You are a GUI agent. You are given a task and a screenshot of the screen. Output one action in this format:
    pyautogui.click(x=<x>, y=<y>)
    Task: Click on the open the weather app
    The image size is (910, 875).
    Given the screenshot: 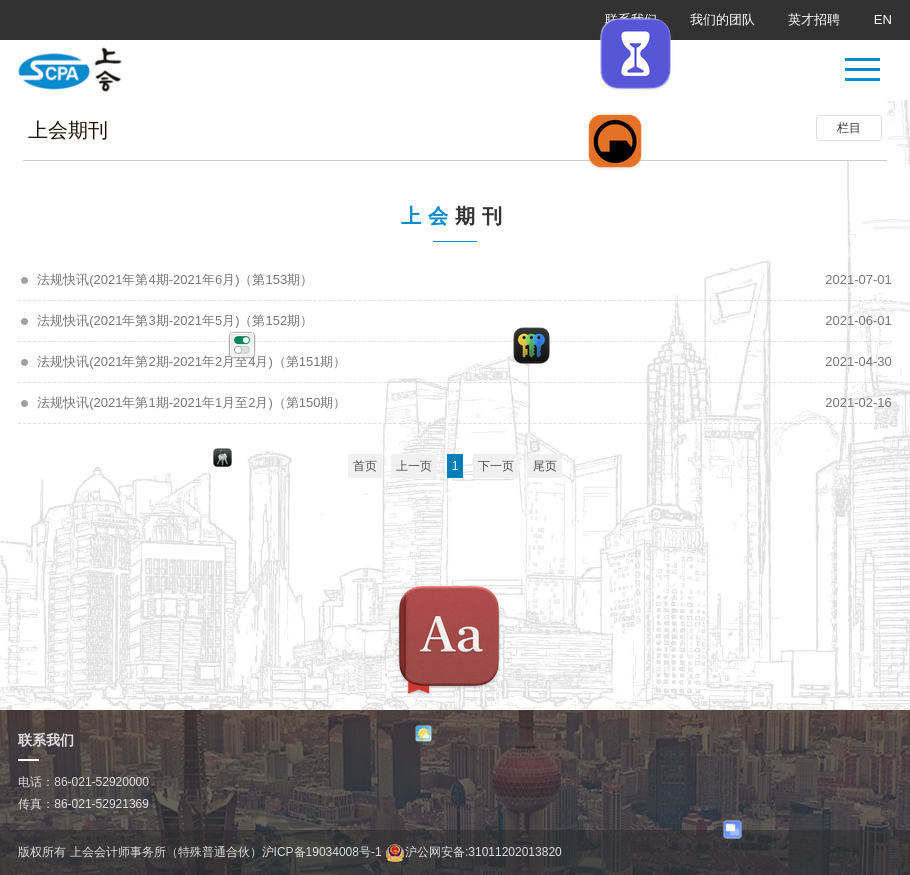 What is the action you would take?
    pyautogui.click(x=423, y=733)
    